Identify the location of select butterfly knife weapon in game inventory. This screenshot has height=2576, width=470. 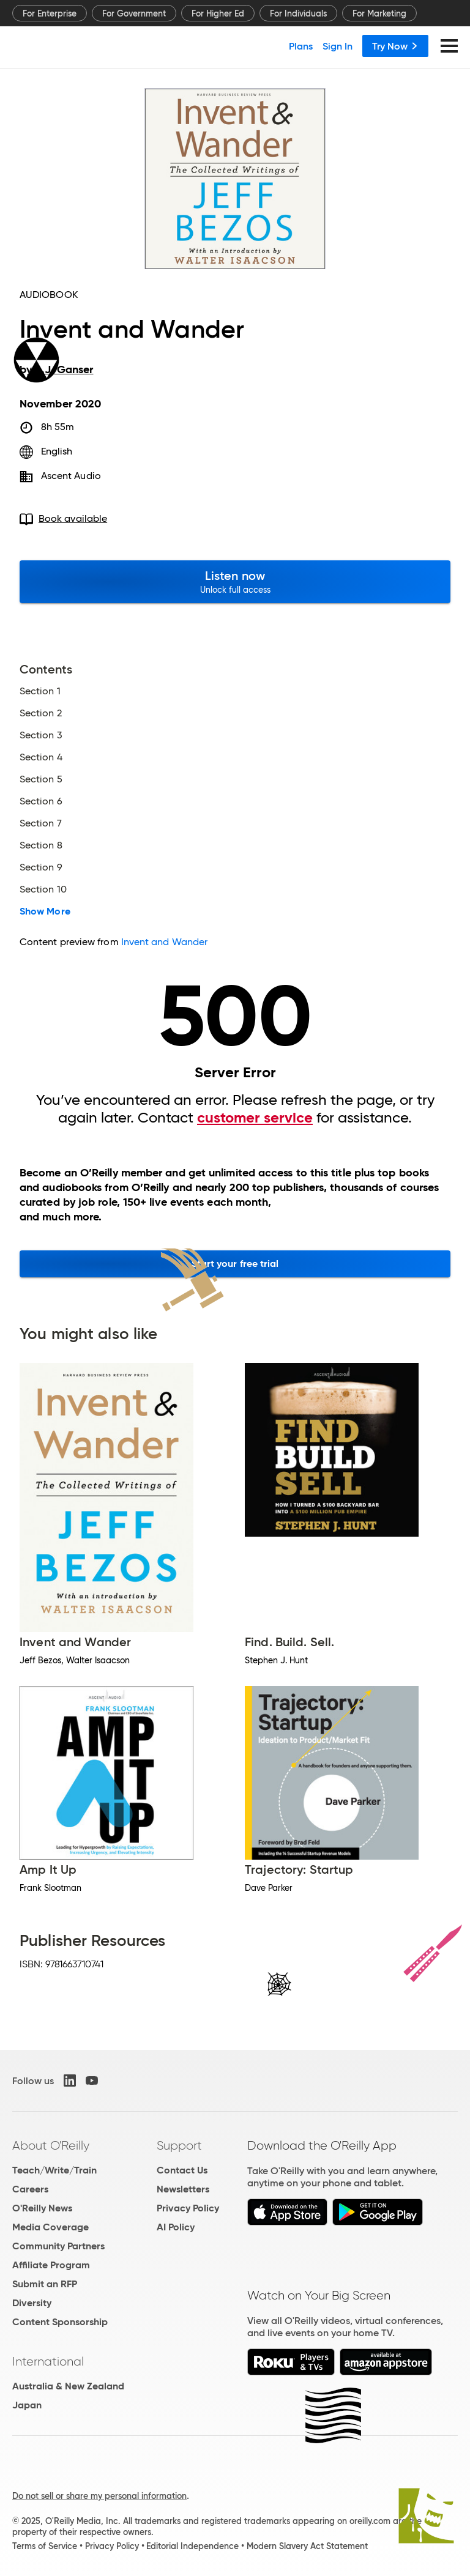
(433, 1953).